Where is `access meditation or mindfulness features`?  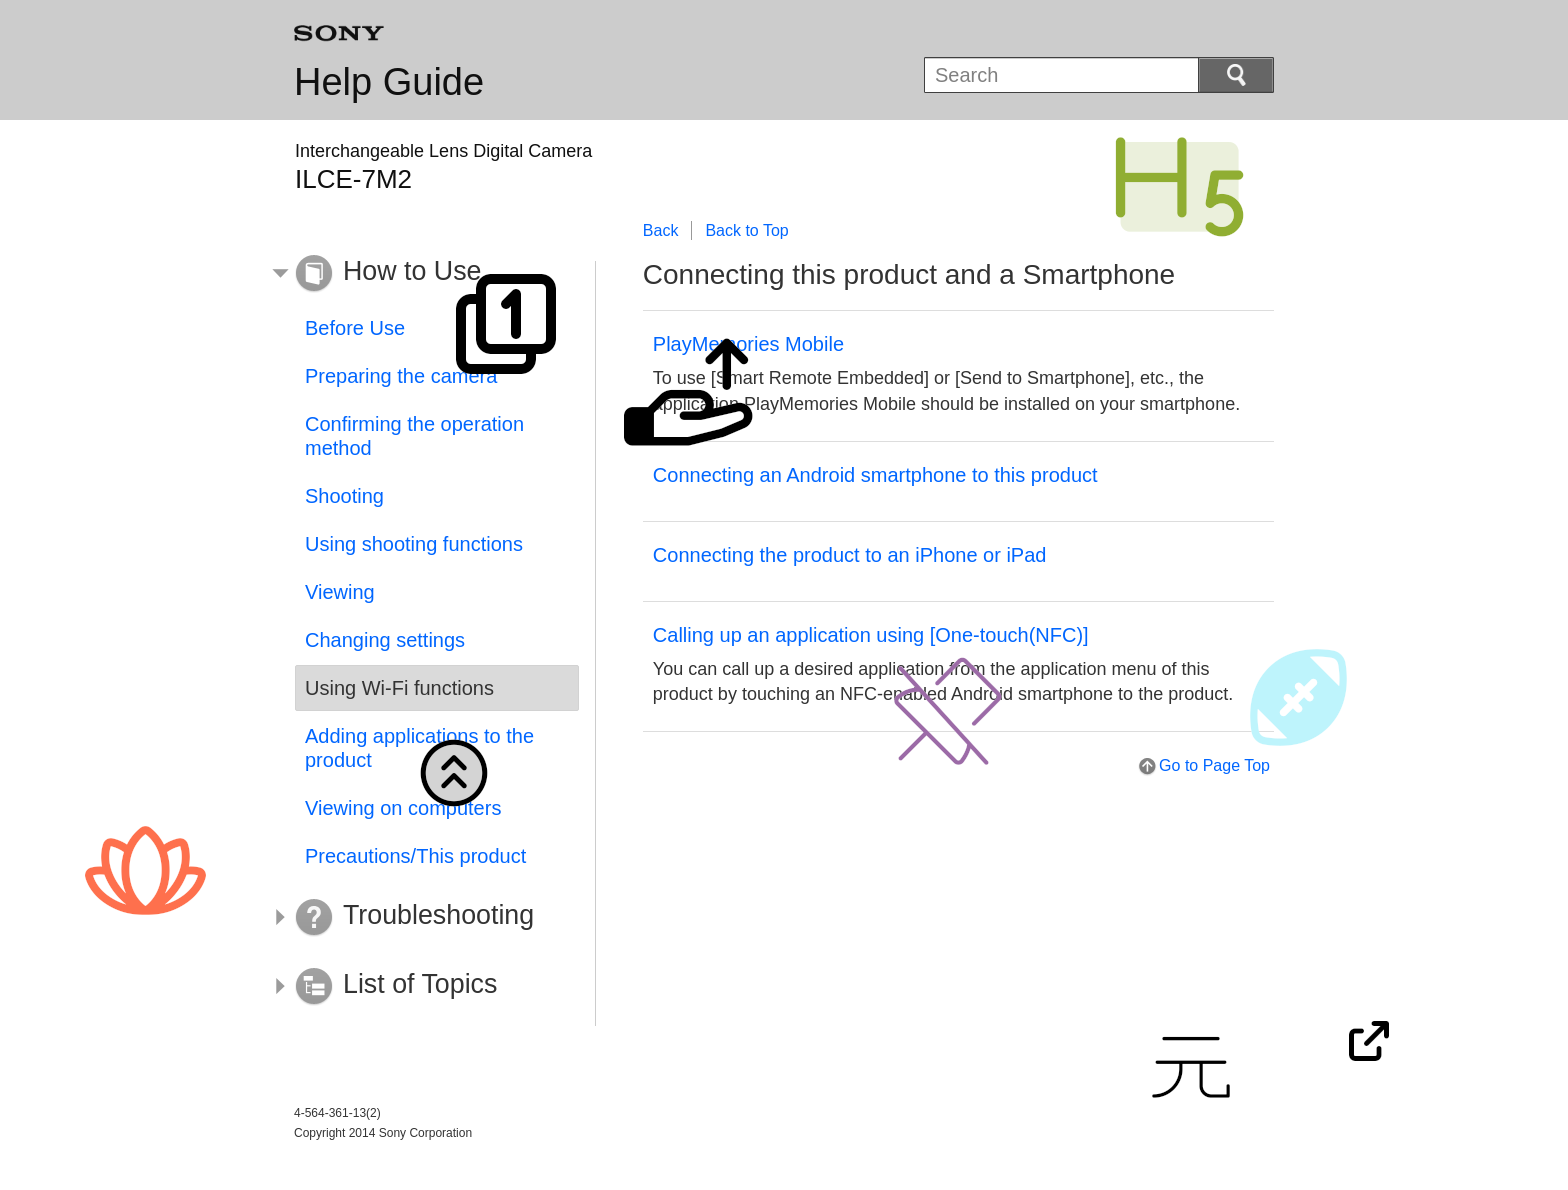
access meditation or mindfulness features is located at coordinates (145, 874).